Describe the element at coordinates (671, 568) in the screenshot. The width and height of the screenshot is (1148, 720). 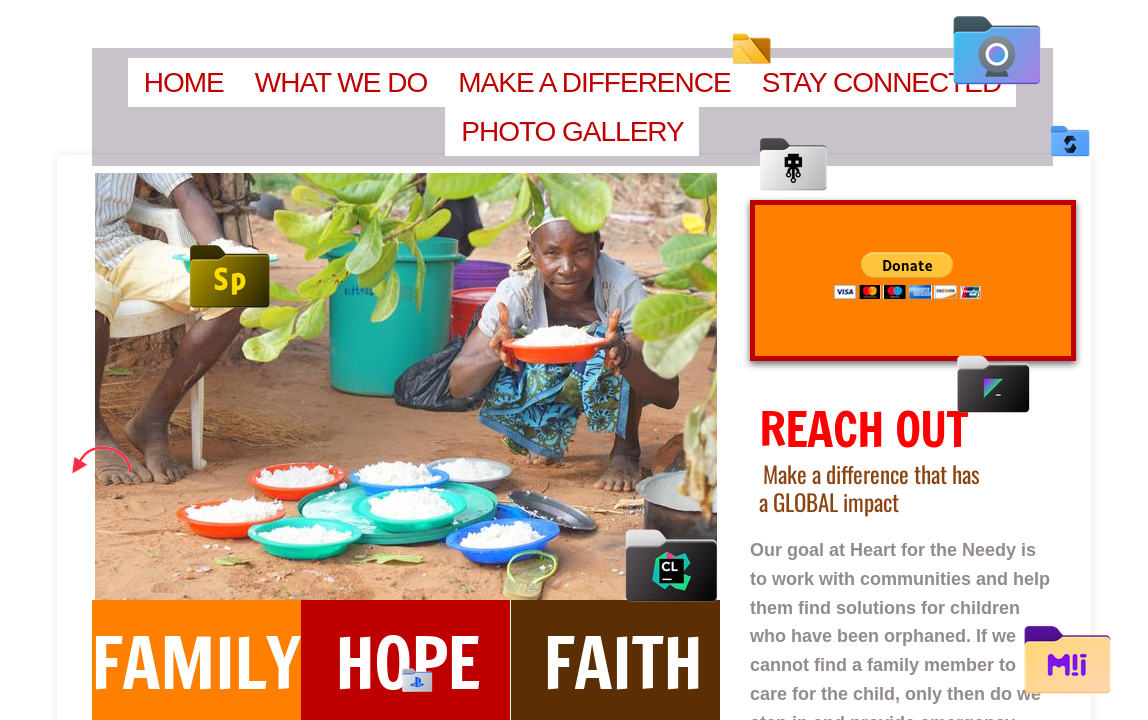
I see `open CLion project folder` at that location.